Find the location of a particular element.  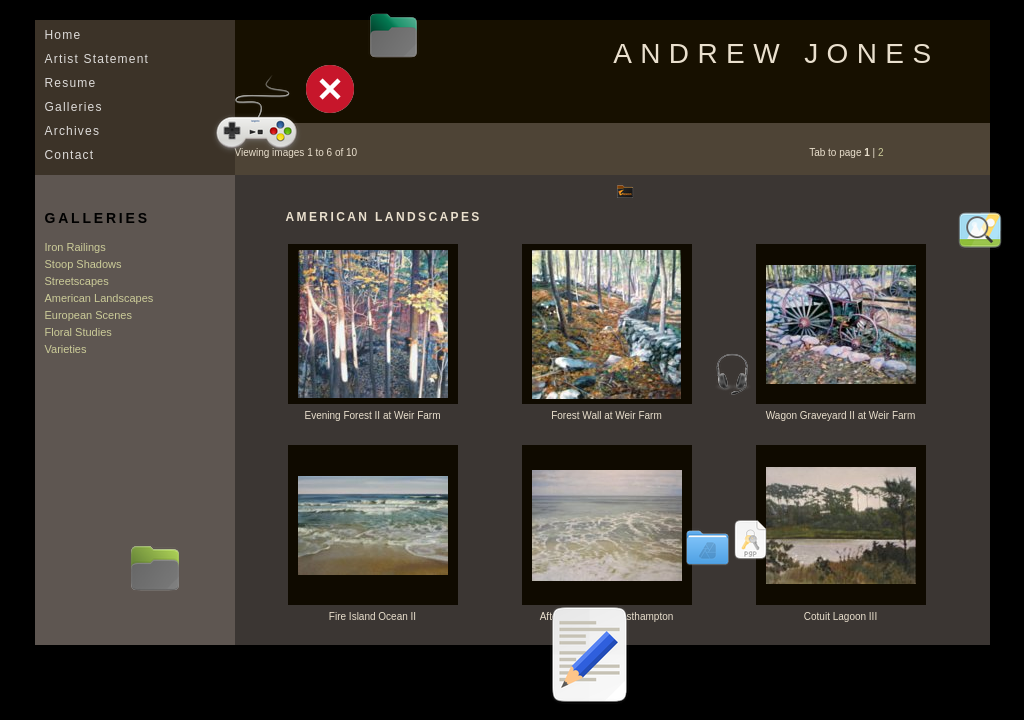

a PGP encryption key file is located at coordinates (750, 539).